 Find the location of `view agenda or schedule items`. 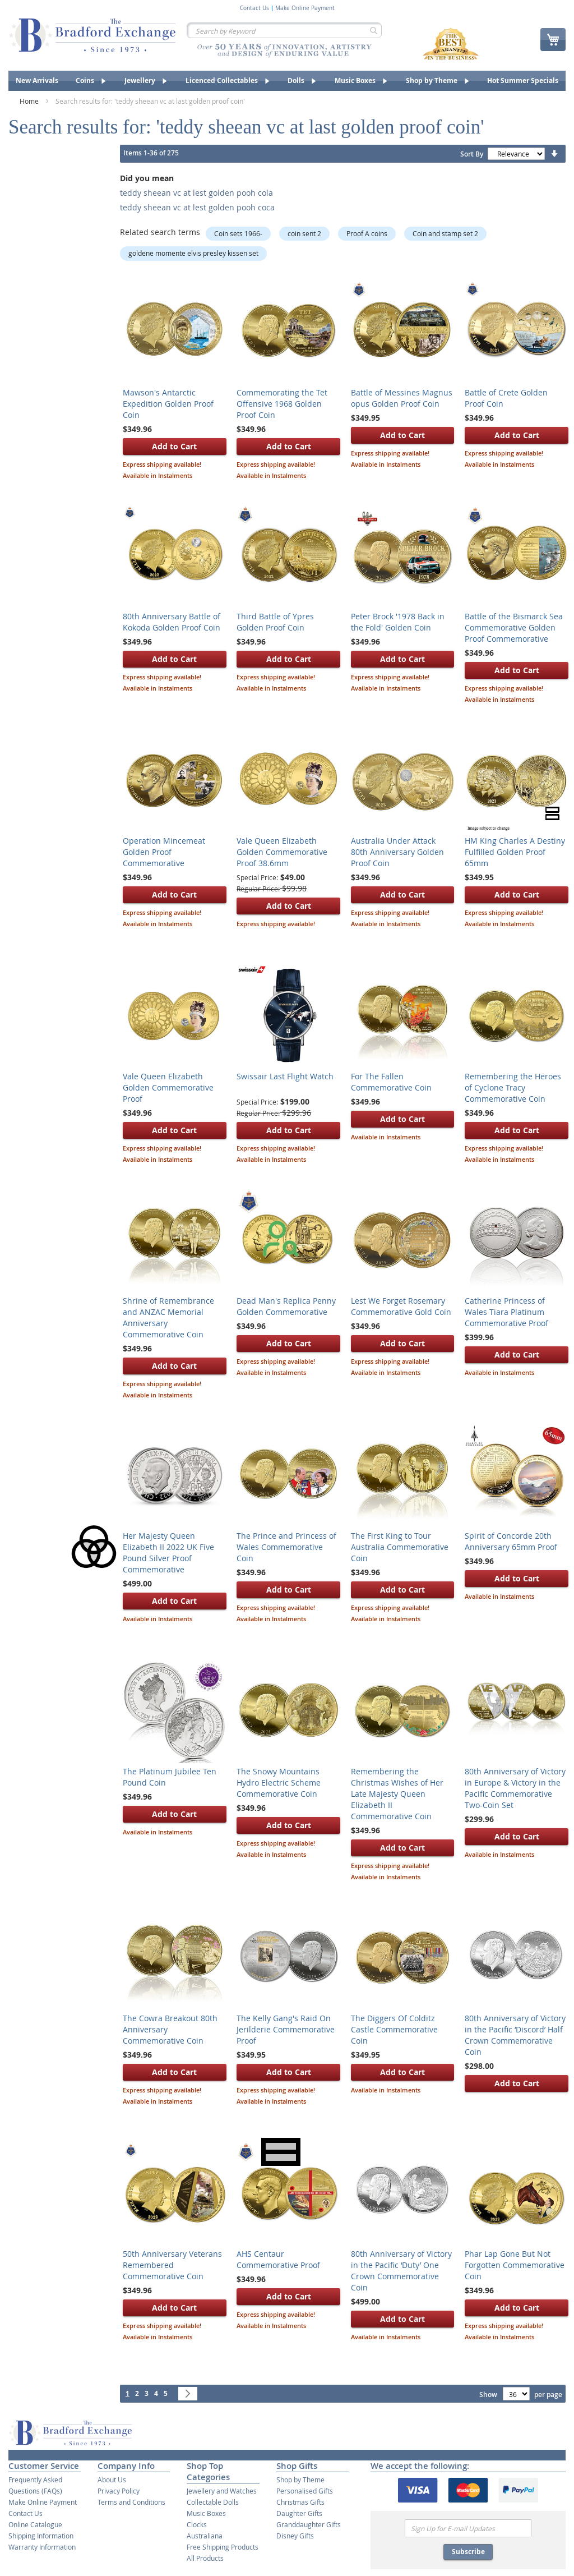

view agenda or schedule items is located at coordinates (553, 813).